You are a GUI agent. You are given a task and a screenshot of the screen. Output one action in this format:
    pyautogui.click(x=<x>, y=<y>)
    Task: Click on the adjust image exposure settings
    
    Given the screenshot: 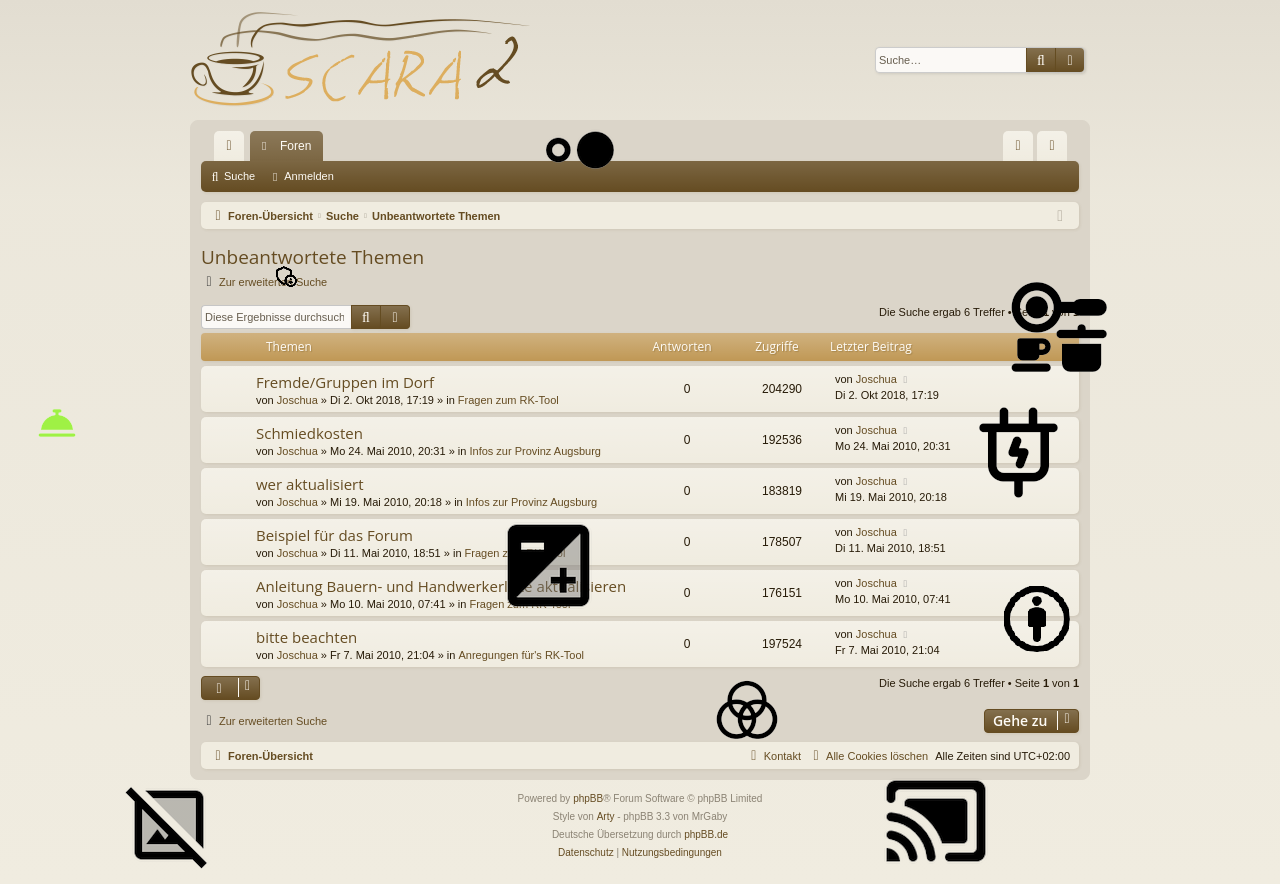 What is the action you would take?
    pyautogui.click(x=548, y=565)
    